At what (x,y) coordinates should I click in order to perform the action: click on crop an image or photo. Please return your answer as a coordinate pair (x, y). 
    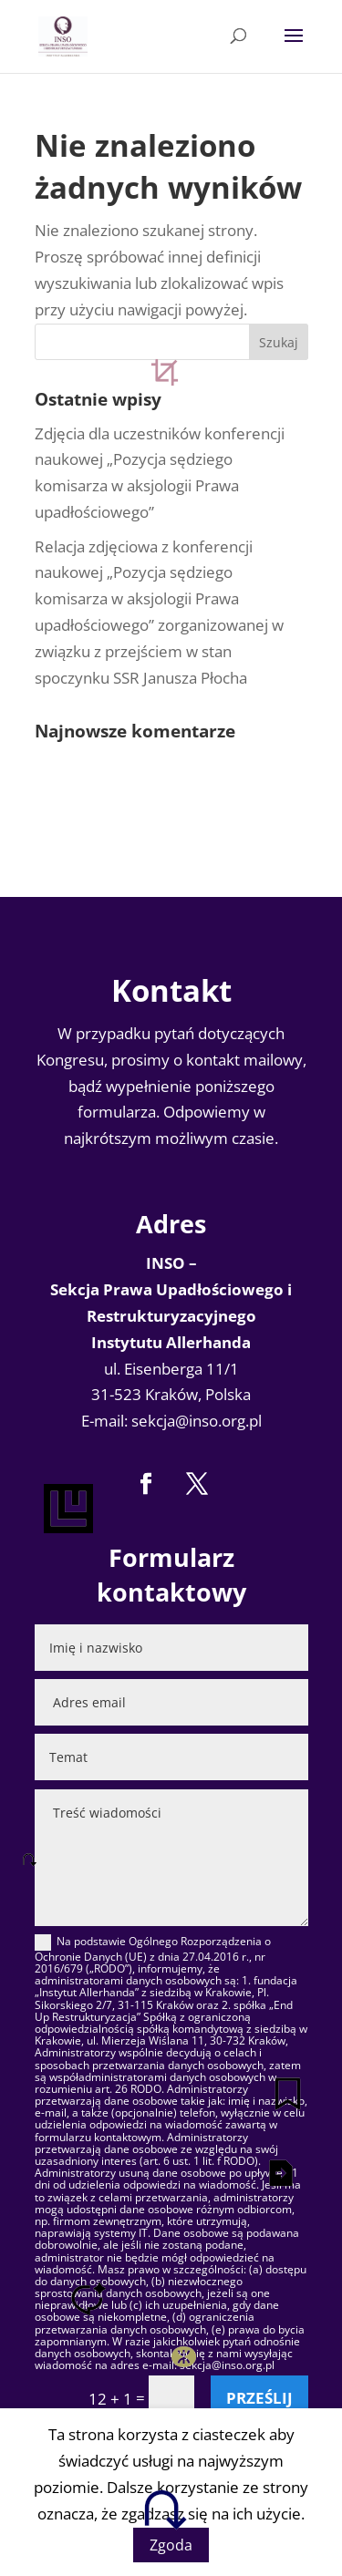
    Looking at the image, I should click on (164, 372).